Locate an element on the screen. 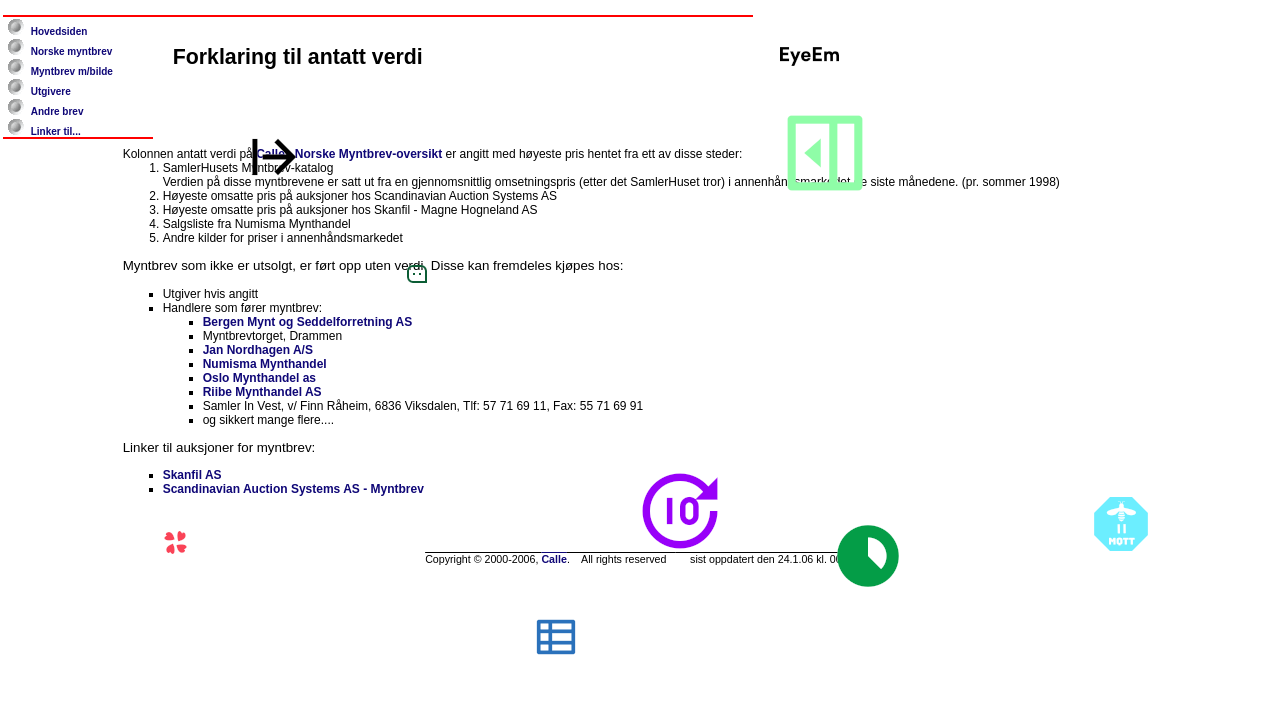  indicates approximately 25% progress complete is located at coordinates (868, 556).